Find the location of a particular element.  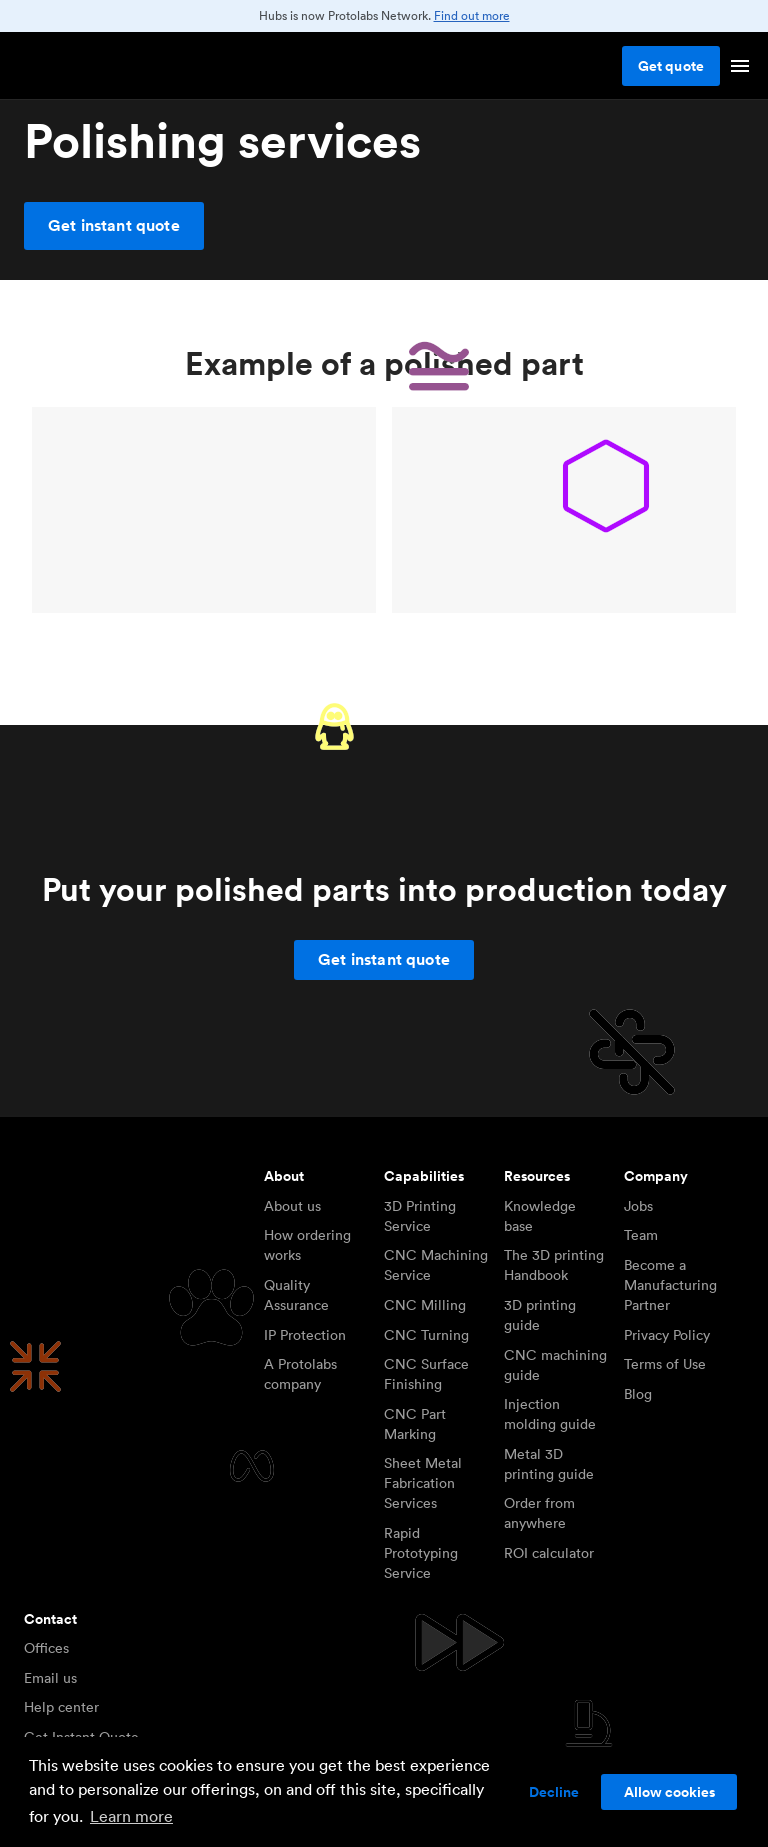

access pet-related features or settings is located at coordinates (211, 1307).